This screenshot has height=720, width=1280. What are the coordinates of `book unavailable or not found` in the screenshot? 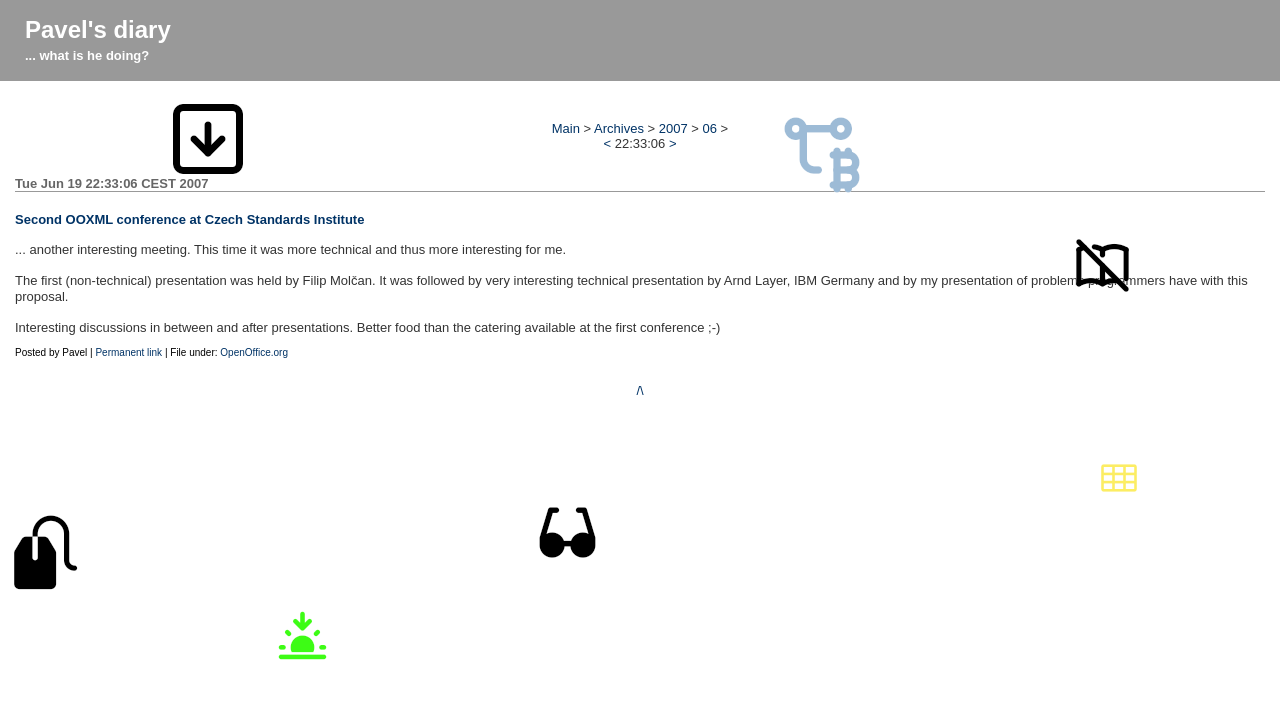 It's located at (1102, 265).